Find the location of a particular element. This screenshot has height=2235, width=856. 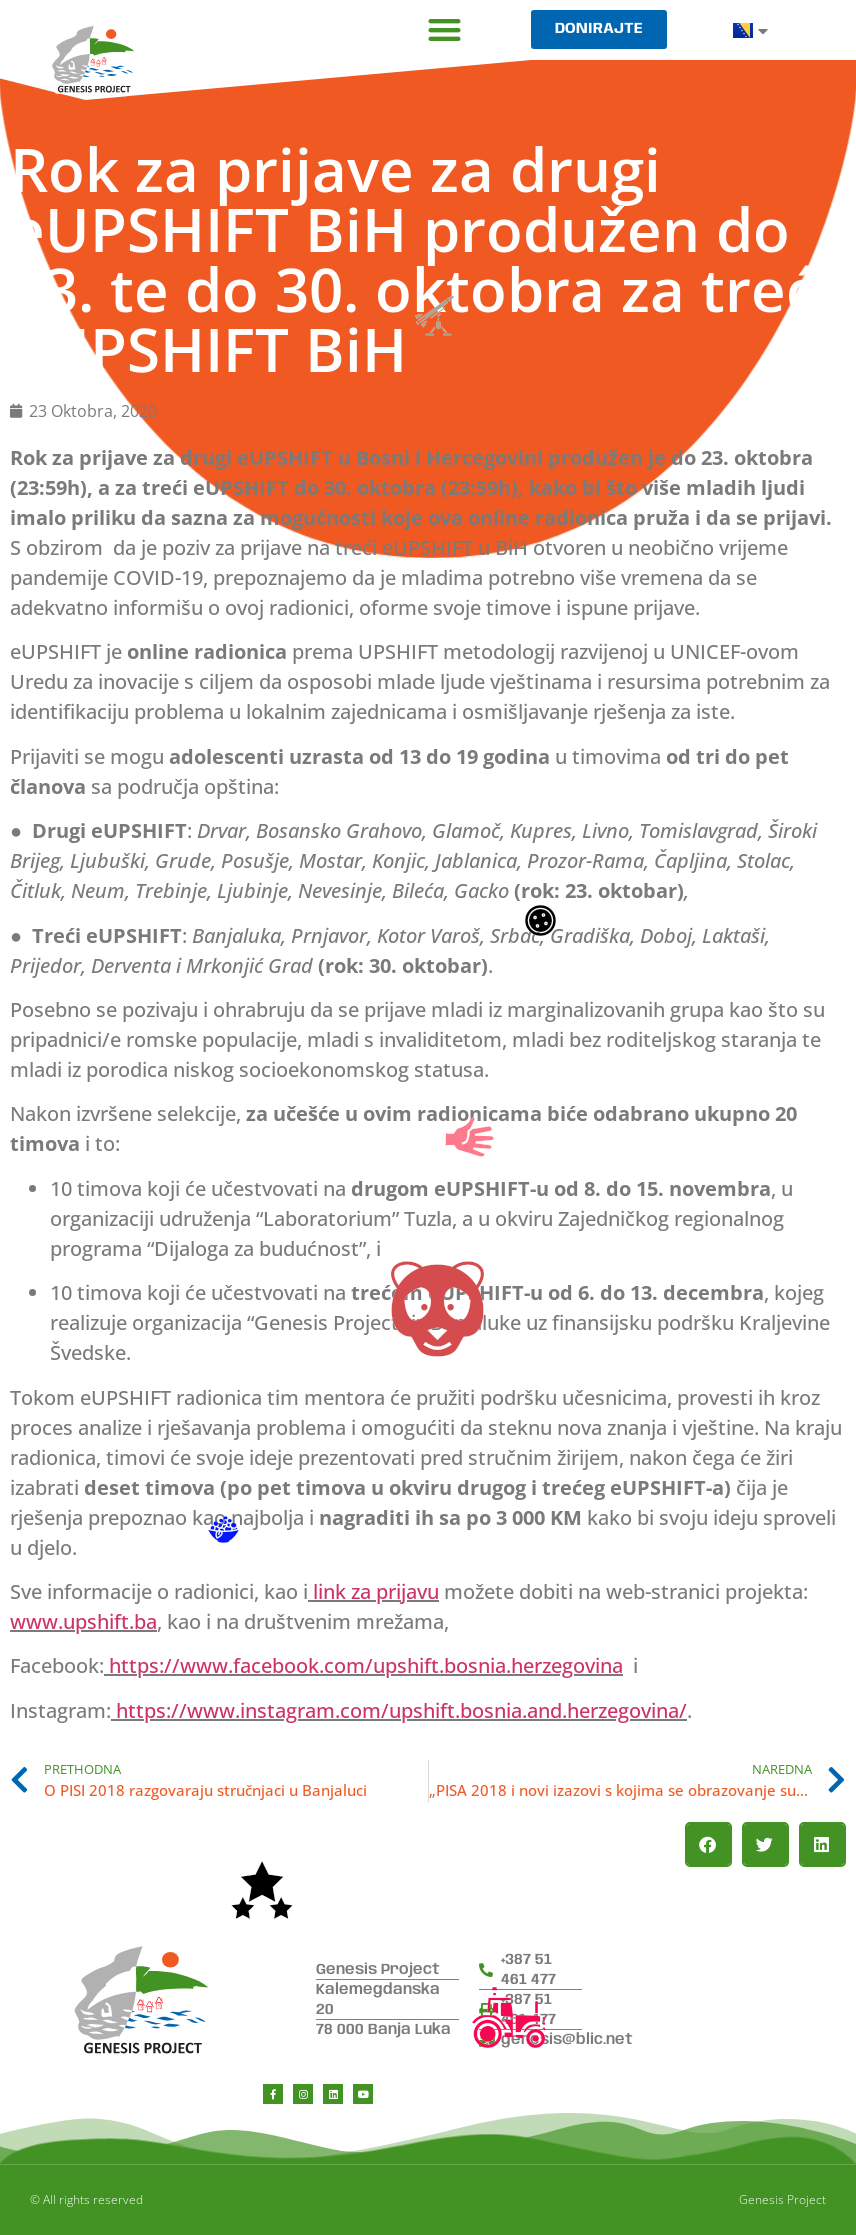

access farming or agricultural features is located at coordinates (508, 2017).